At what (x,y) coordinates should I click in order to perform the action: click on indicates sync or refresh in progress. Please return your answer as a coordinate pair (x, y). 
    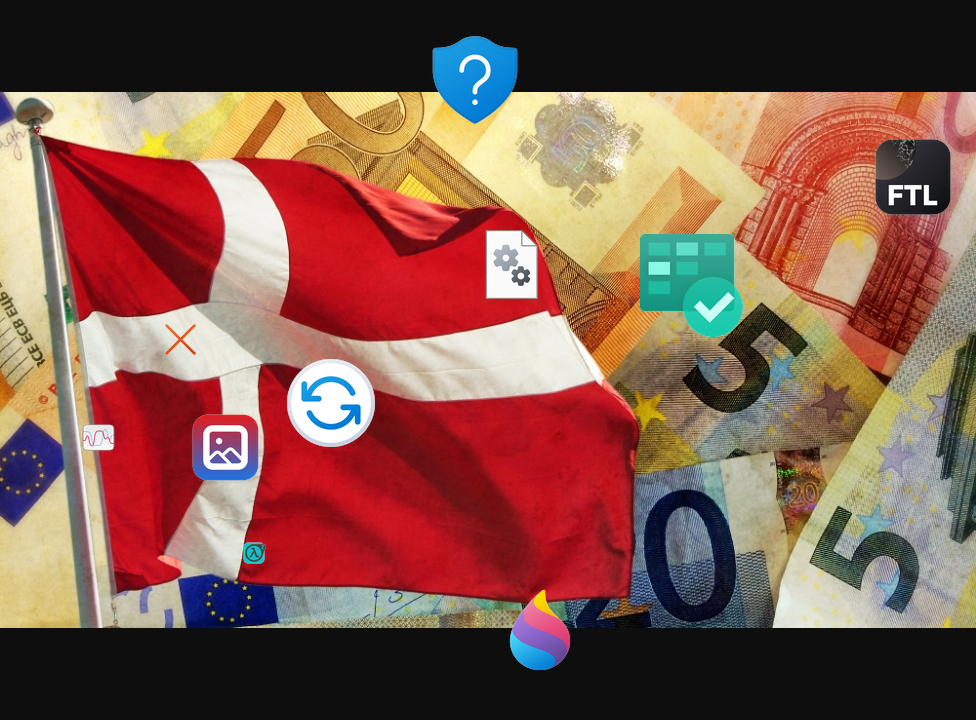
    Looking at the image, I should click on (331, 403).